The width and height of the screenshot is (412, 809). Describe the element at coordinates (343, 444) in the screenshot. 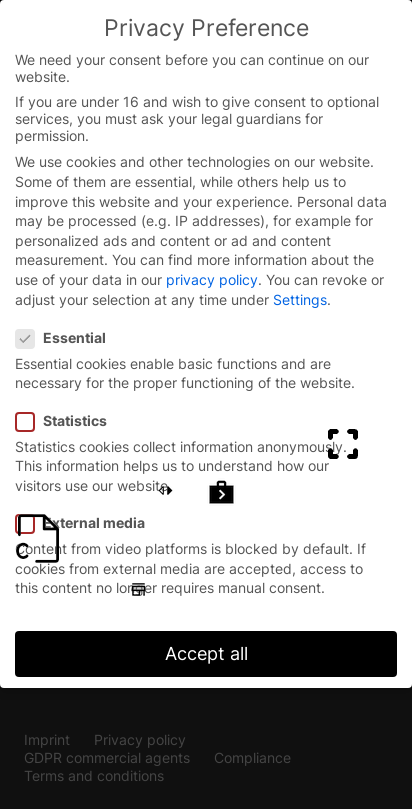

I see `expand to fullscreen mode` at that location.